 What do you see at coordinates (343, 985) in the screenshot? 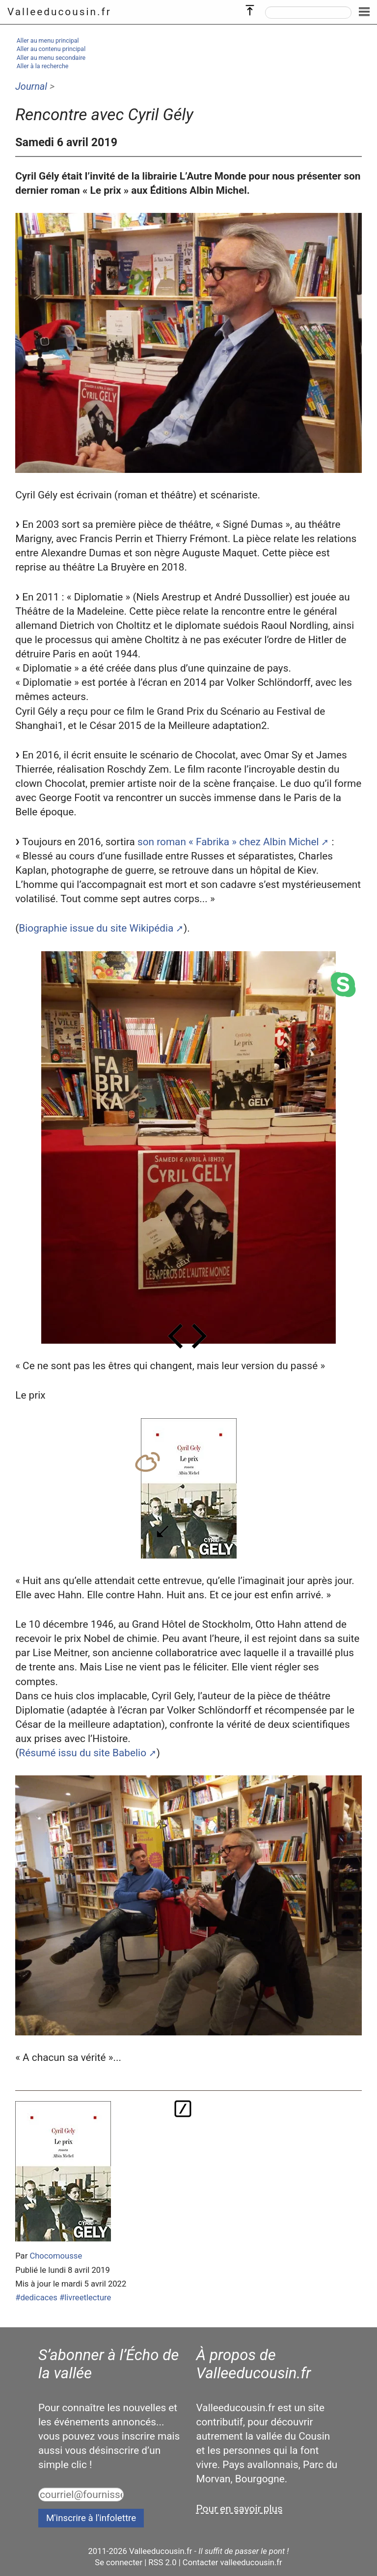
I see `open skype app` at bounding box center [343, 985].